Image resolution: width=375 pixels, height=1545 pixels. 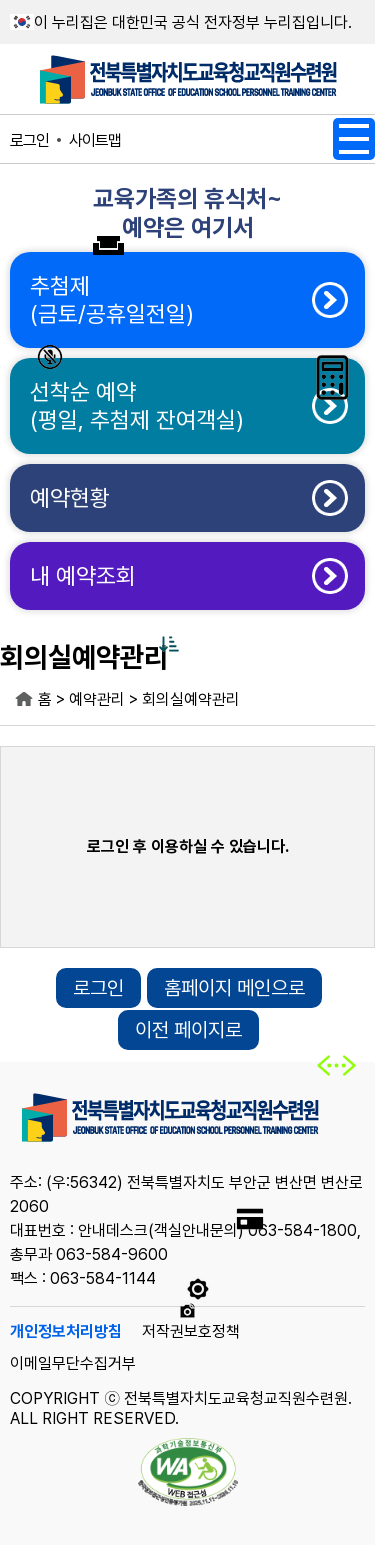 I want to click on open the calculator app, so click(x=332, y=377).